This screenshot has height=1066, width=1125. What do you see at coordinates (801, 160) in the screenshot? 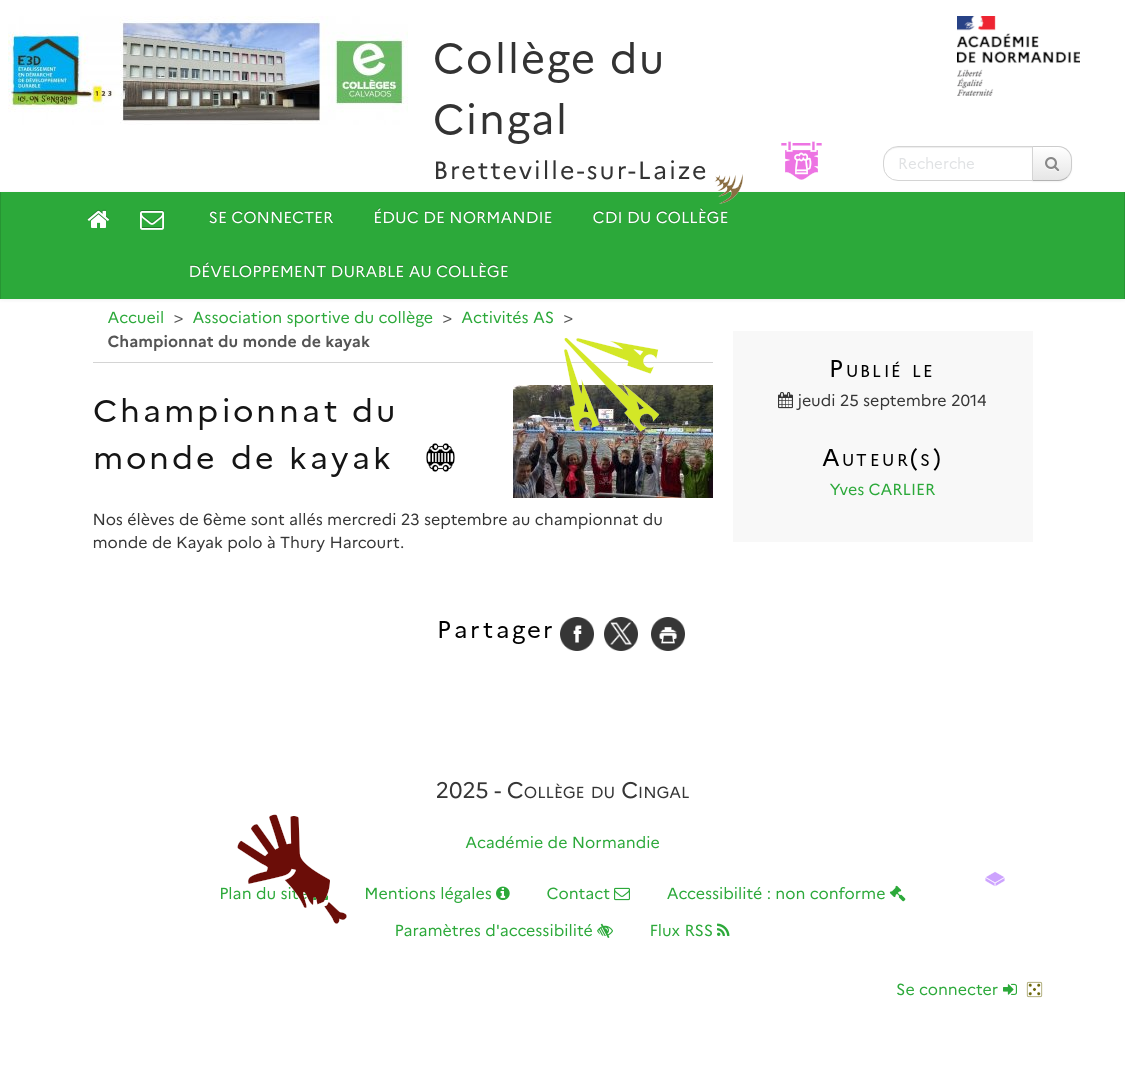
I see `locate nearby taverns or pubs` at bounding box center [801, 160].